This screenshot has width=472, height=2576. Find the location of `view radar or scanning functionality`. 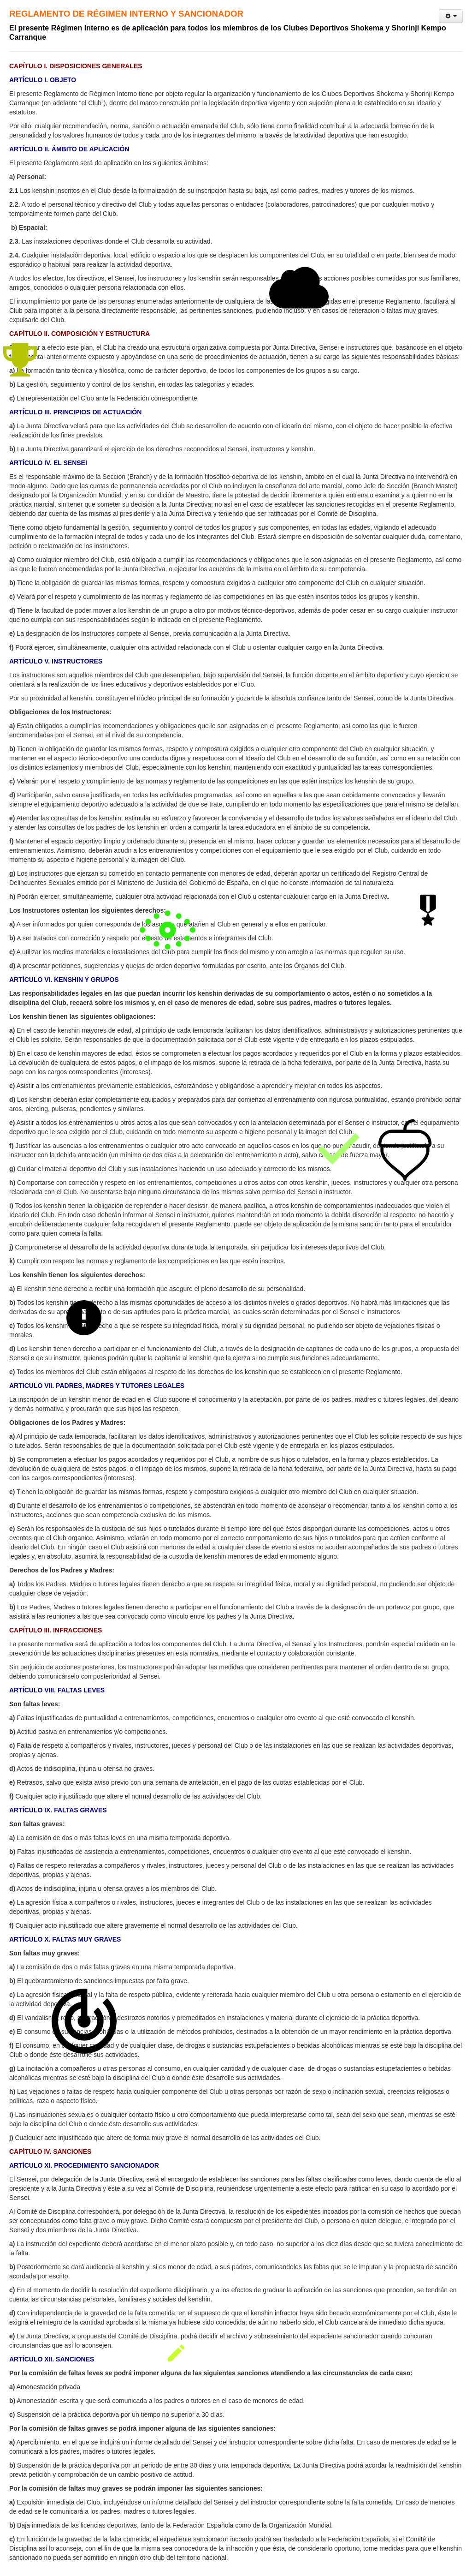

view radar or scanning functionality is located at coordinates (84, 2021).